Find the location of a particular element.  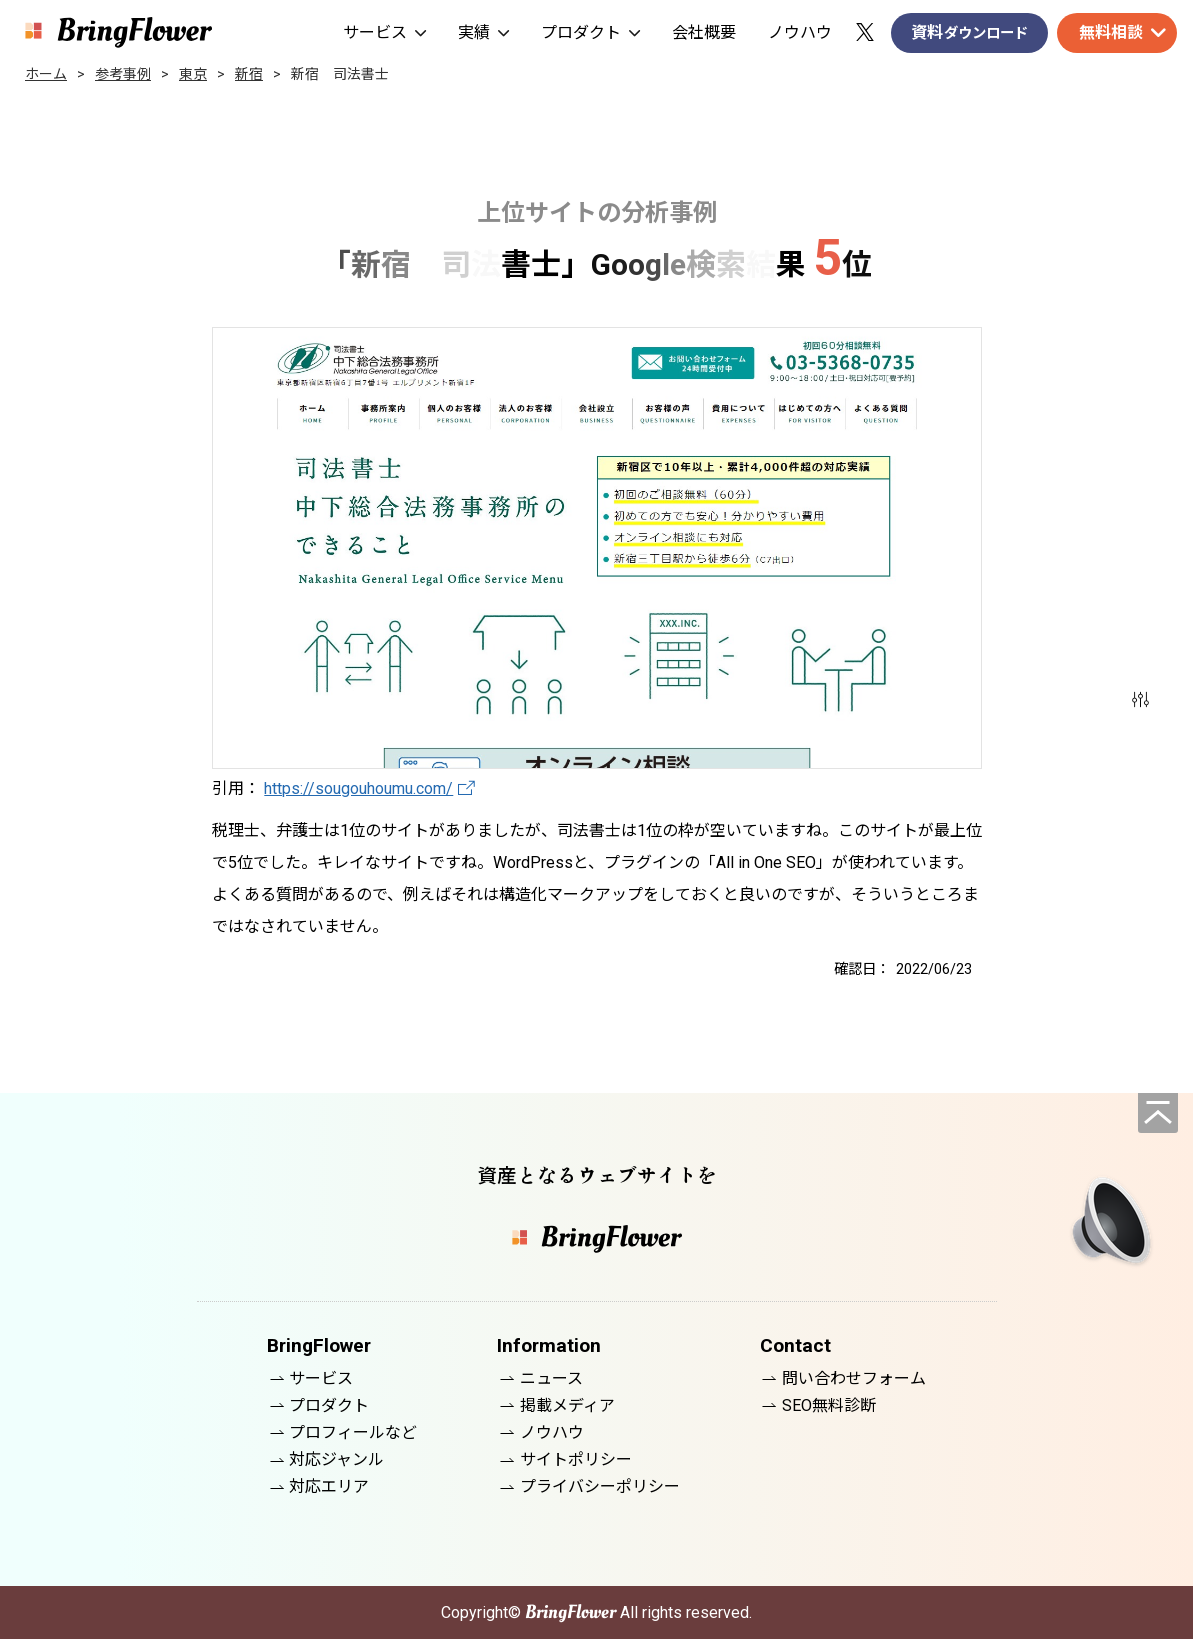

adjust settings or preferences is located at coordinates (1140, 699).